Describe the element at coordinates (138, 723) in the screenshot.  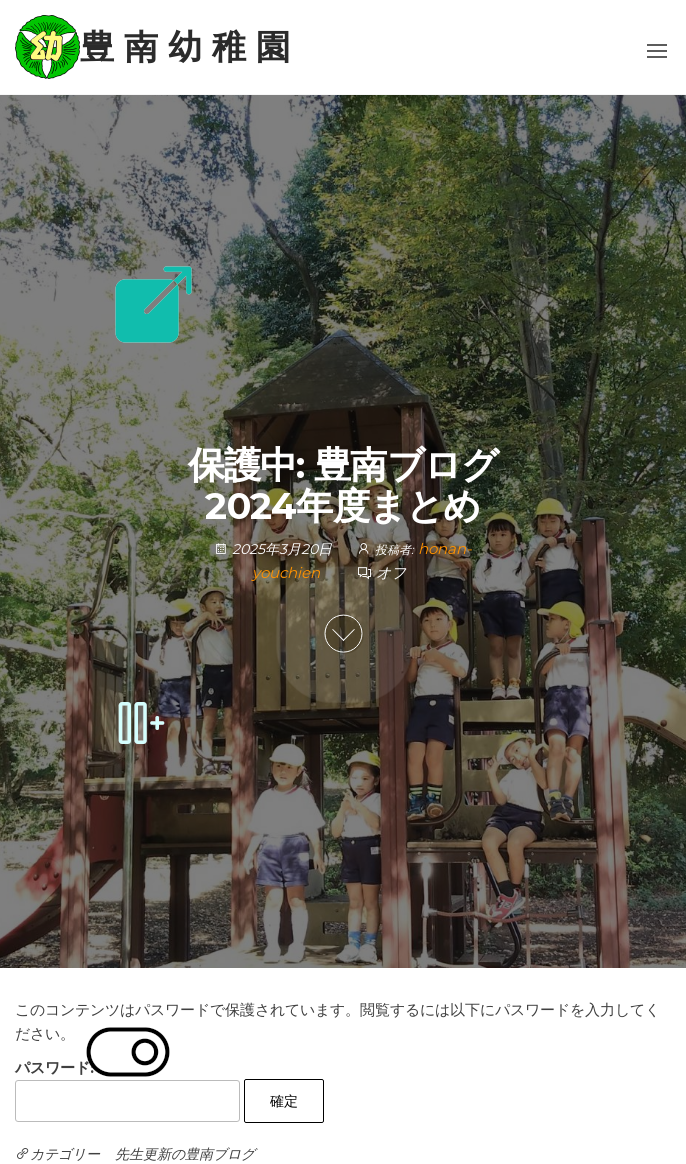
I see `add a new column to the right` at that location.